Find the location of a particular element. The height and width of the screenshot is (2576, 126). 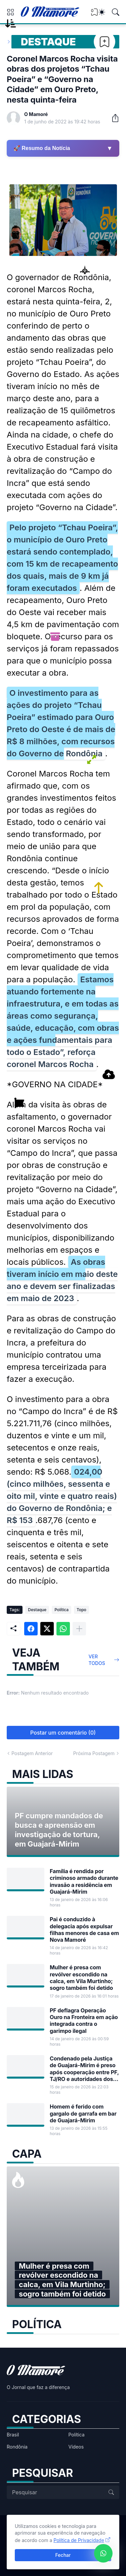

expand to fullscreen mode is located at coordinates (91, 759).